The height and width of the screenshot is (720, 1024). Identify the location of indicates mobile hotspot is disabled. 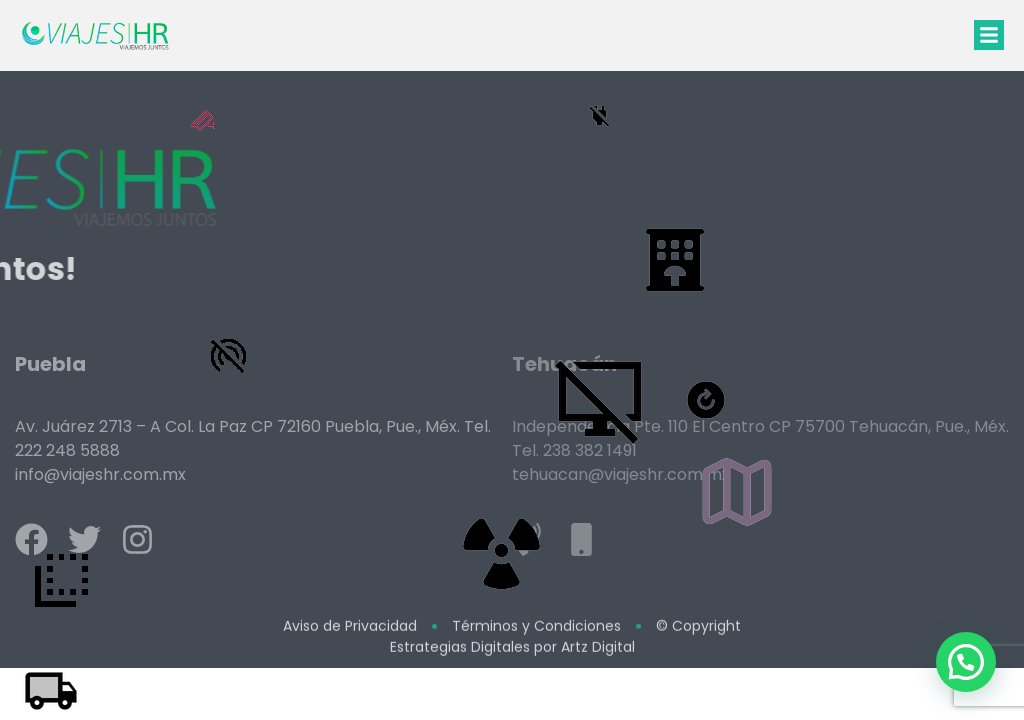
(228, 356).